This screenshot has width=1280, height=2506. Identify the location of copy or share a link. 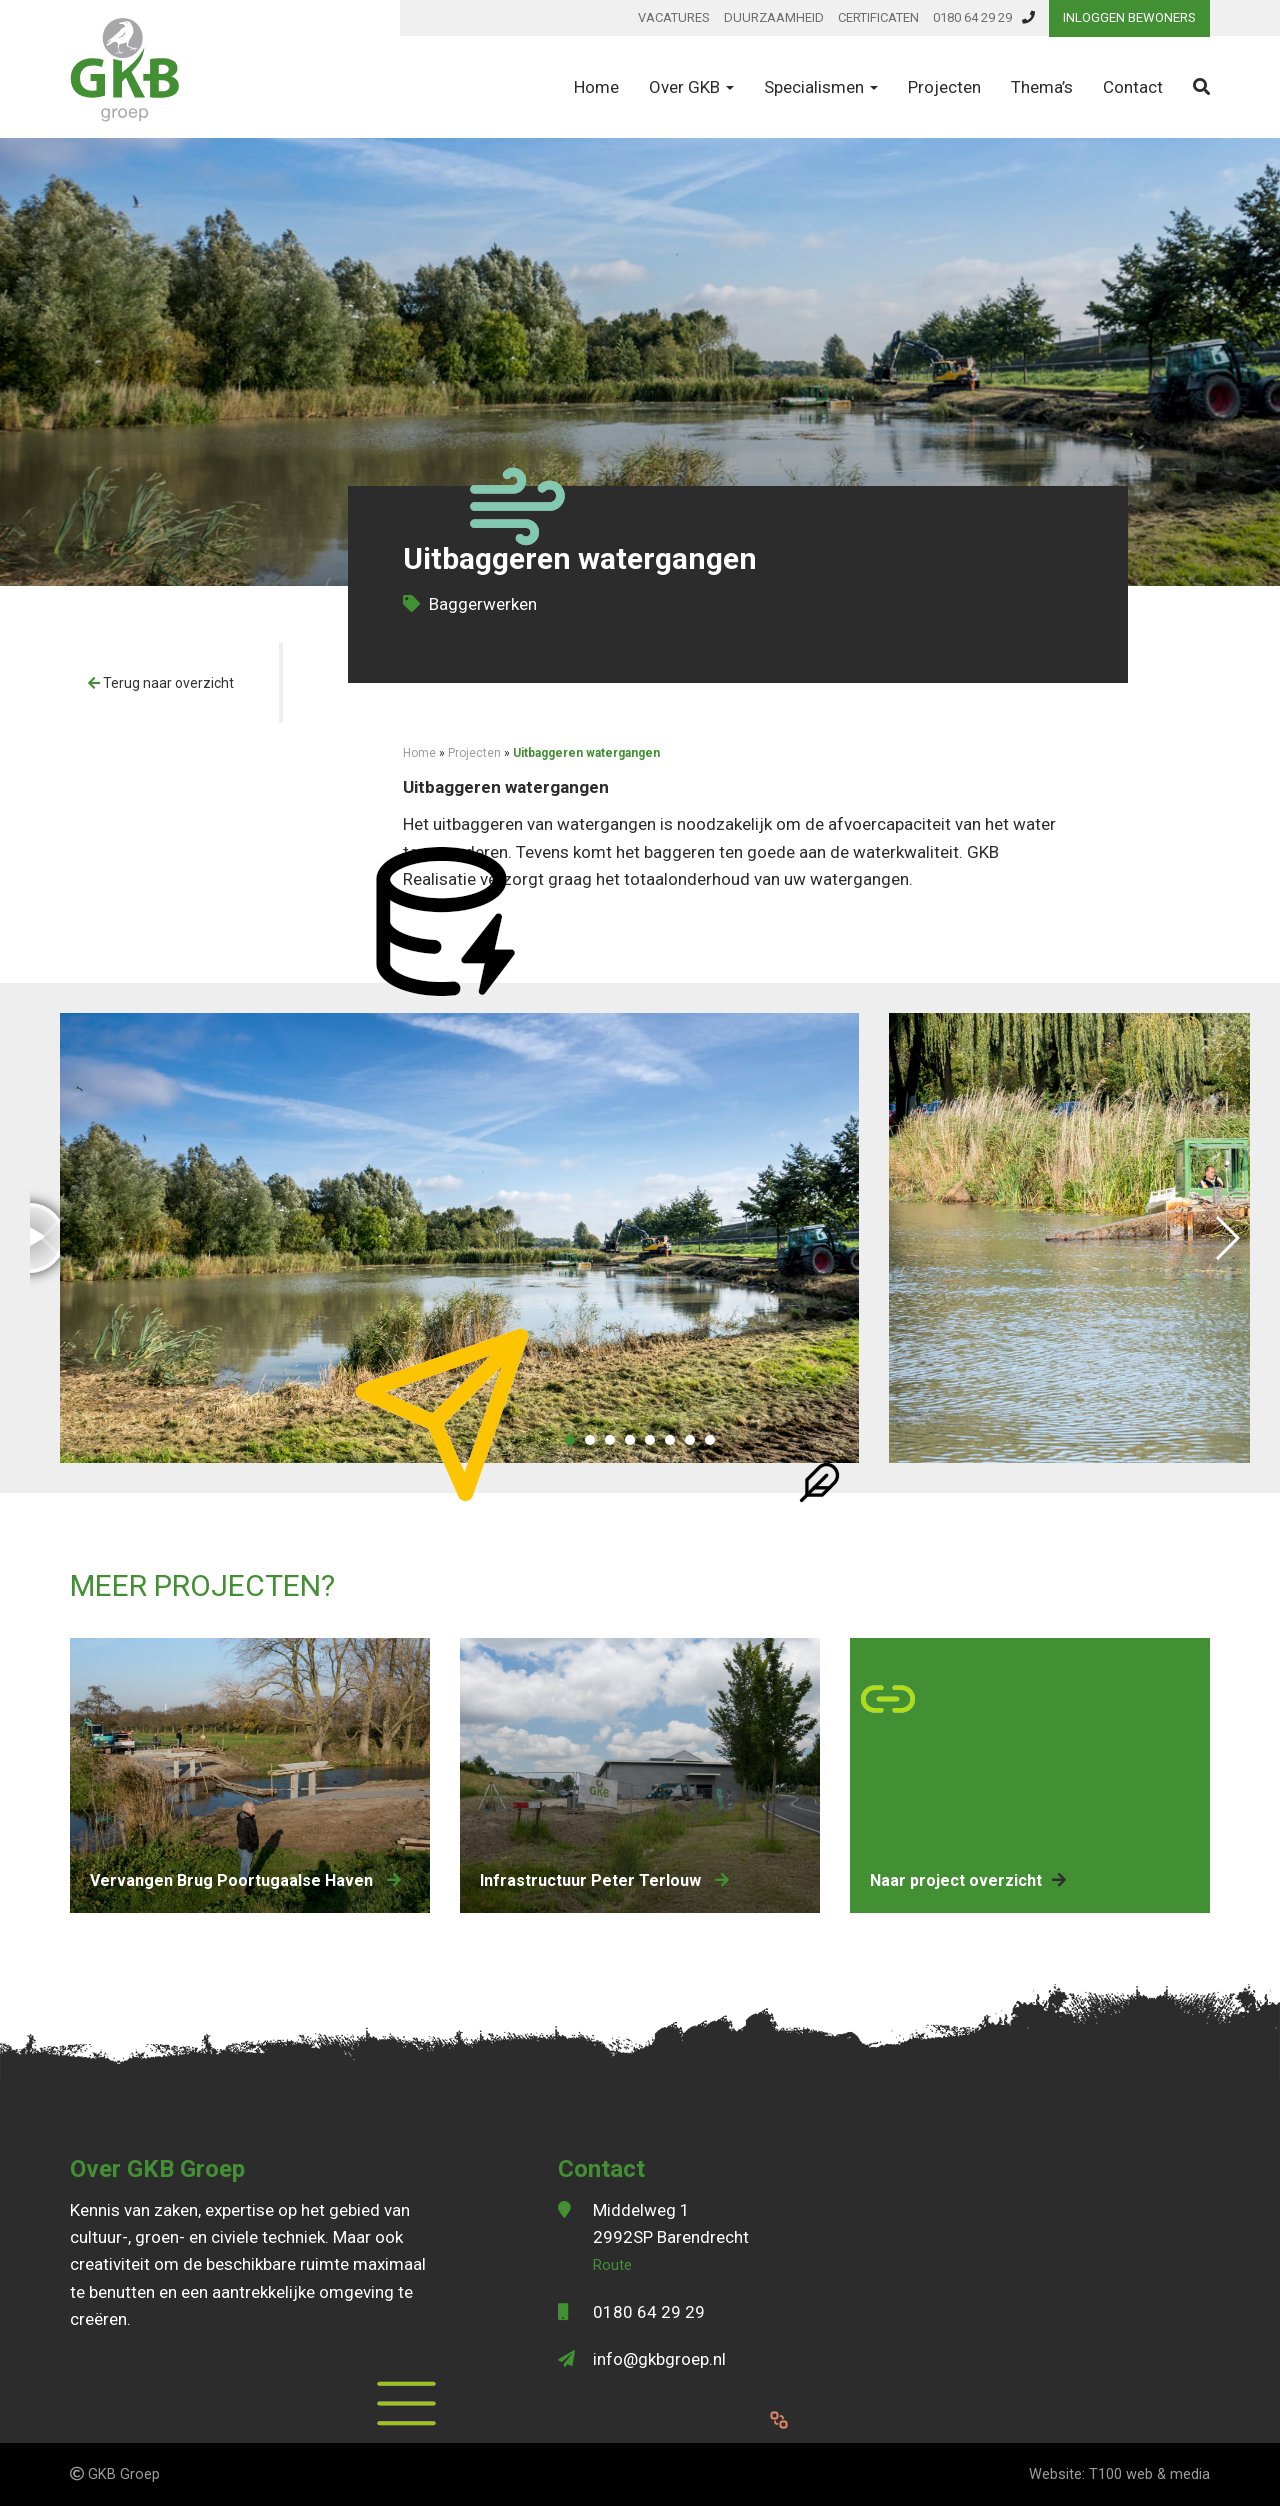
(888, 1699).